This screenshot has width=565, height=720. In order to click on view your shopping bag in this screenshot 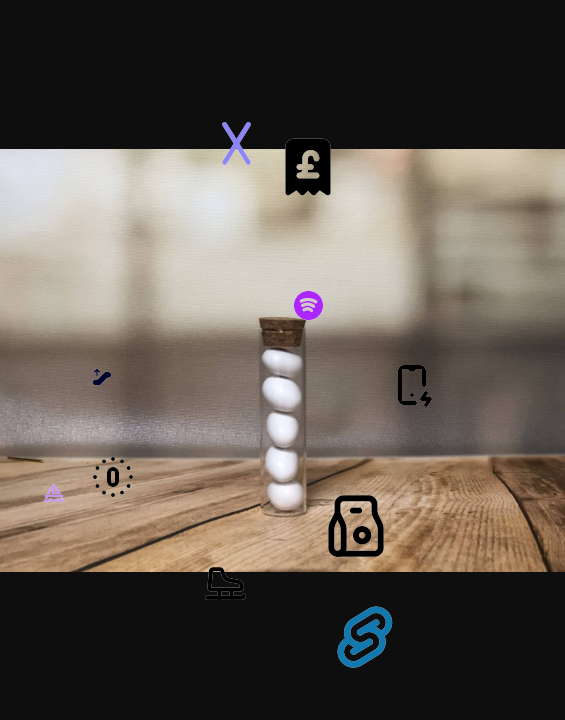, I will do `click(356, 526)`.